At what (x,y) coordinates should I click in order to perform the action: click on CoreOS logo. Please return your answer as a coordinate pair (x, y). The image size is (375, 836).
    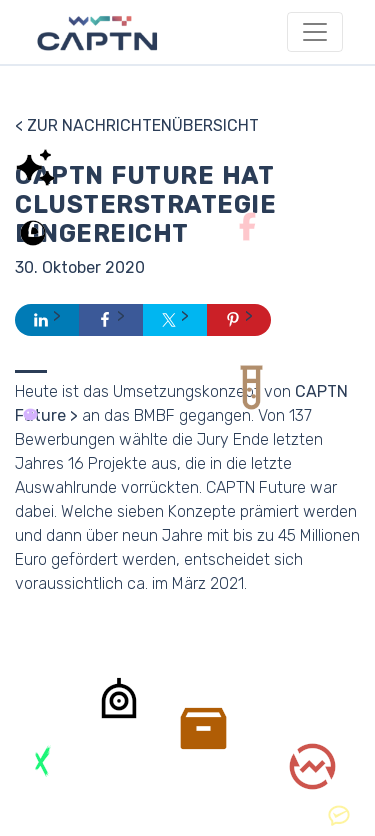
    Looking at the image, I should click on (33, 233).